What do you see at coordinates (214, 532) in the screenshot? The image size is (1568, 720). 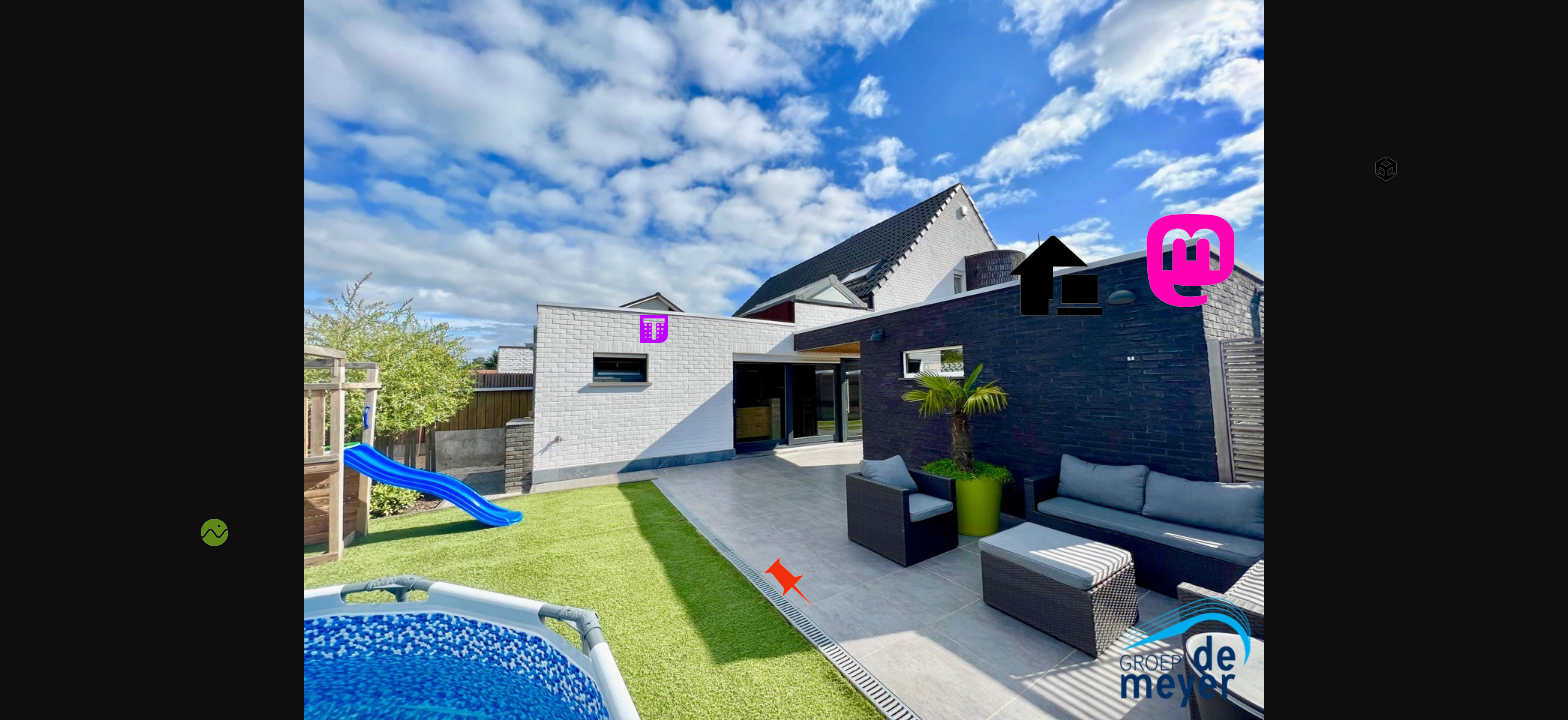 I see `cesium platform logo` at bounding box center [214, 532].